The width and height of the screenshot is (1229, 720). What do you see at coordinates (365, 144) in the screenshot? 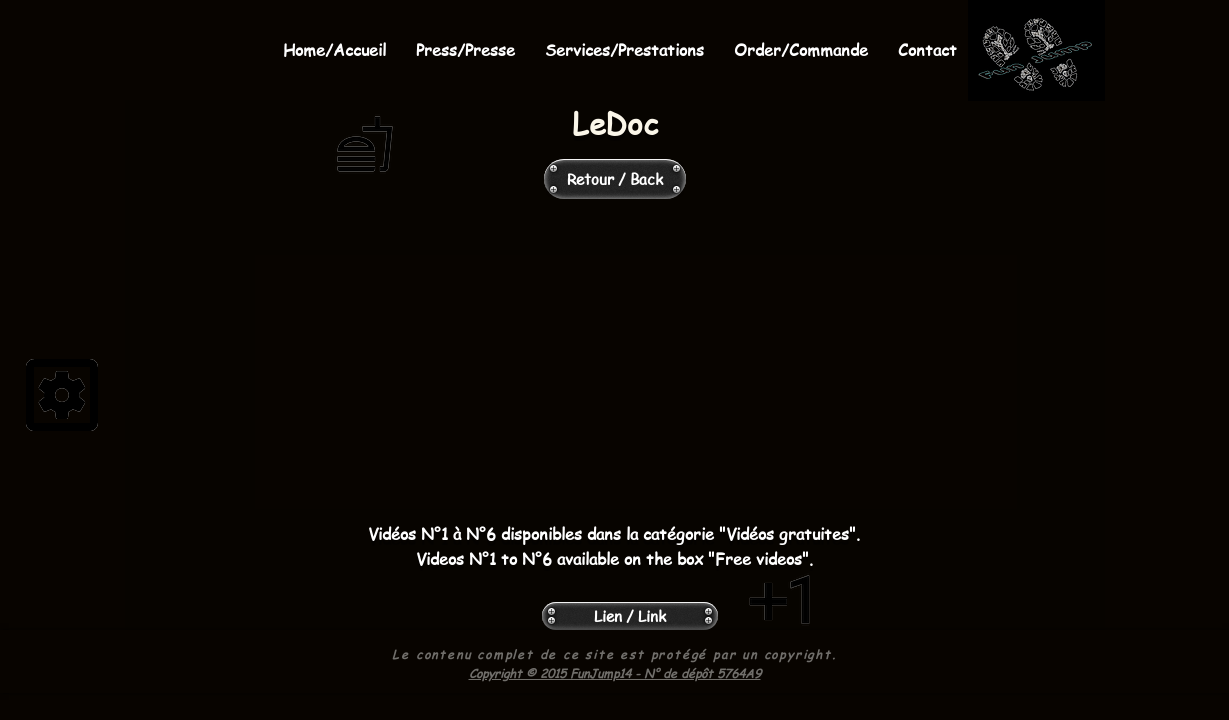
I see `find nearby fast food restaurants` at bounding box center [365, 144].